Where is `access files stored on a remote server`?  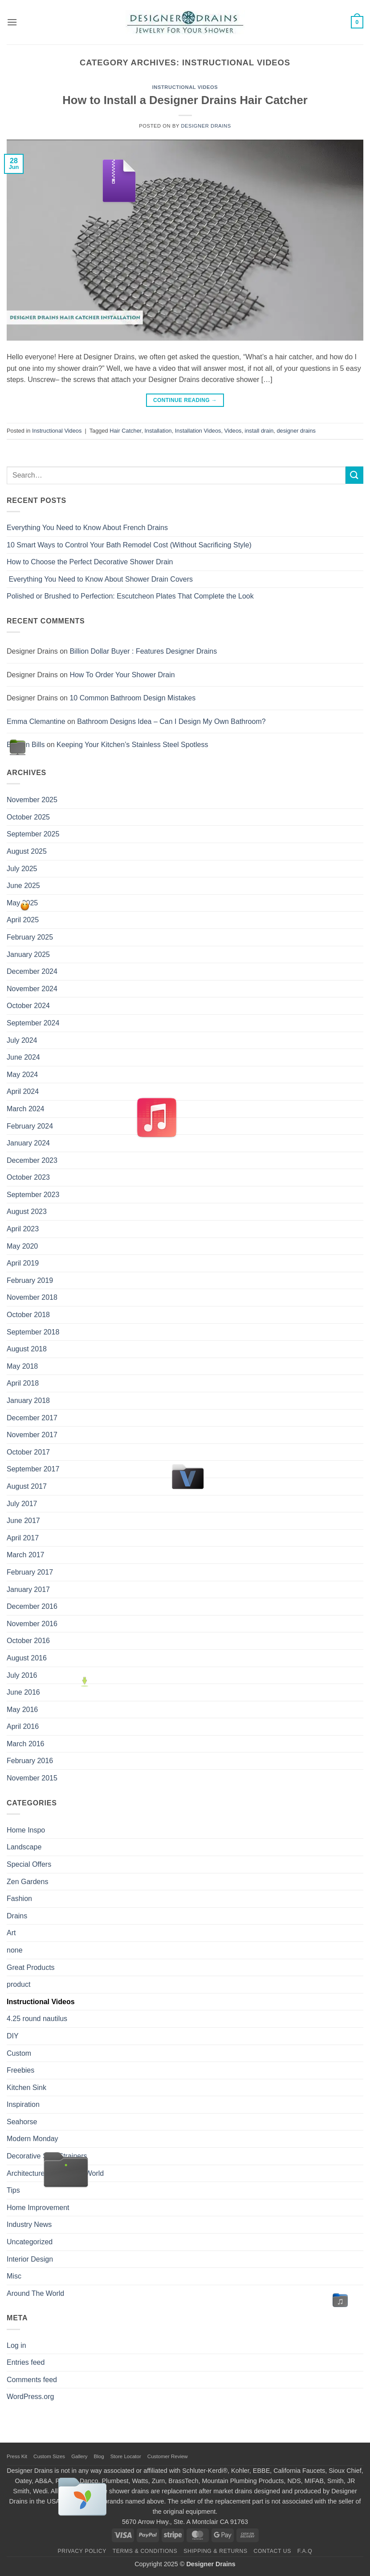
access files stored on a remote server is located at coordinates (17, 747).